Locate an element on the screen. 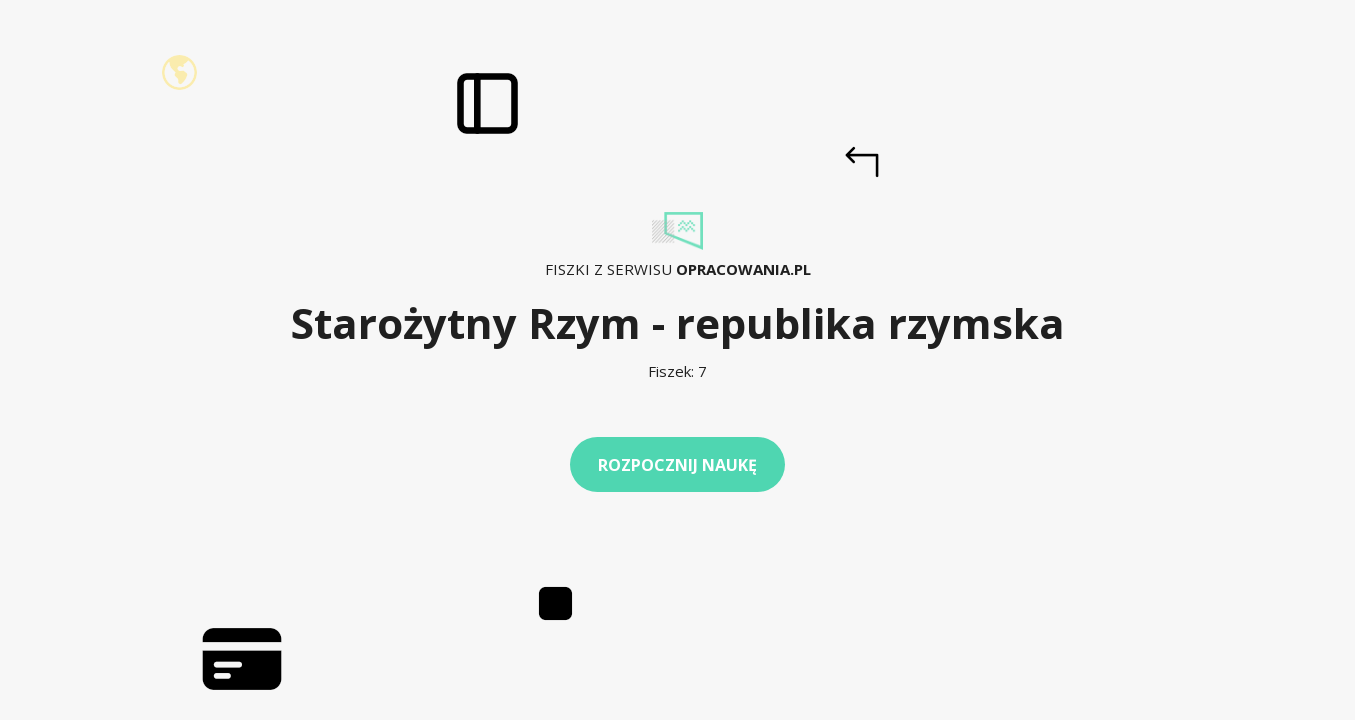  go back to the previous screen is located at coordinates (862, 162).